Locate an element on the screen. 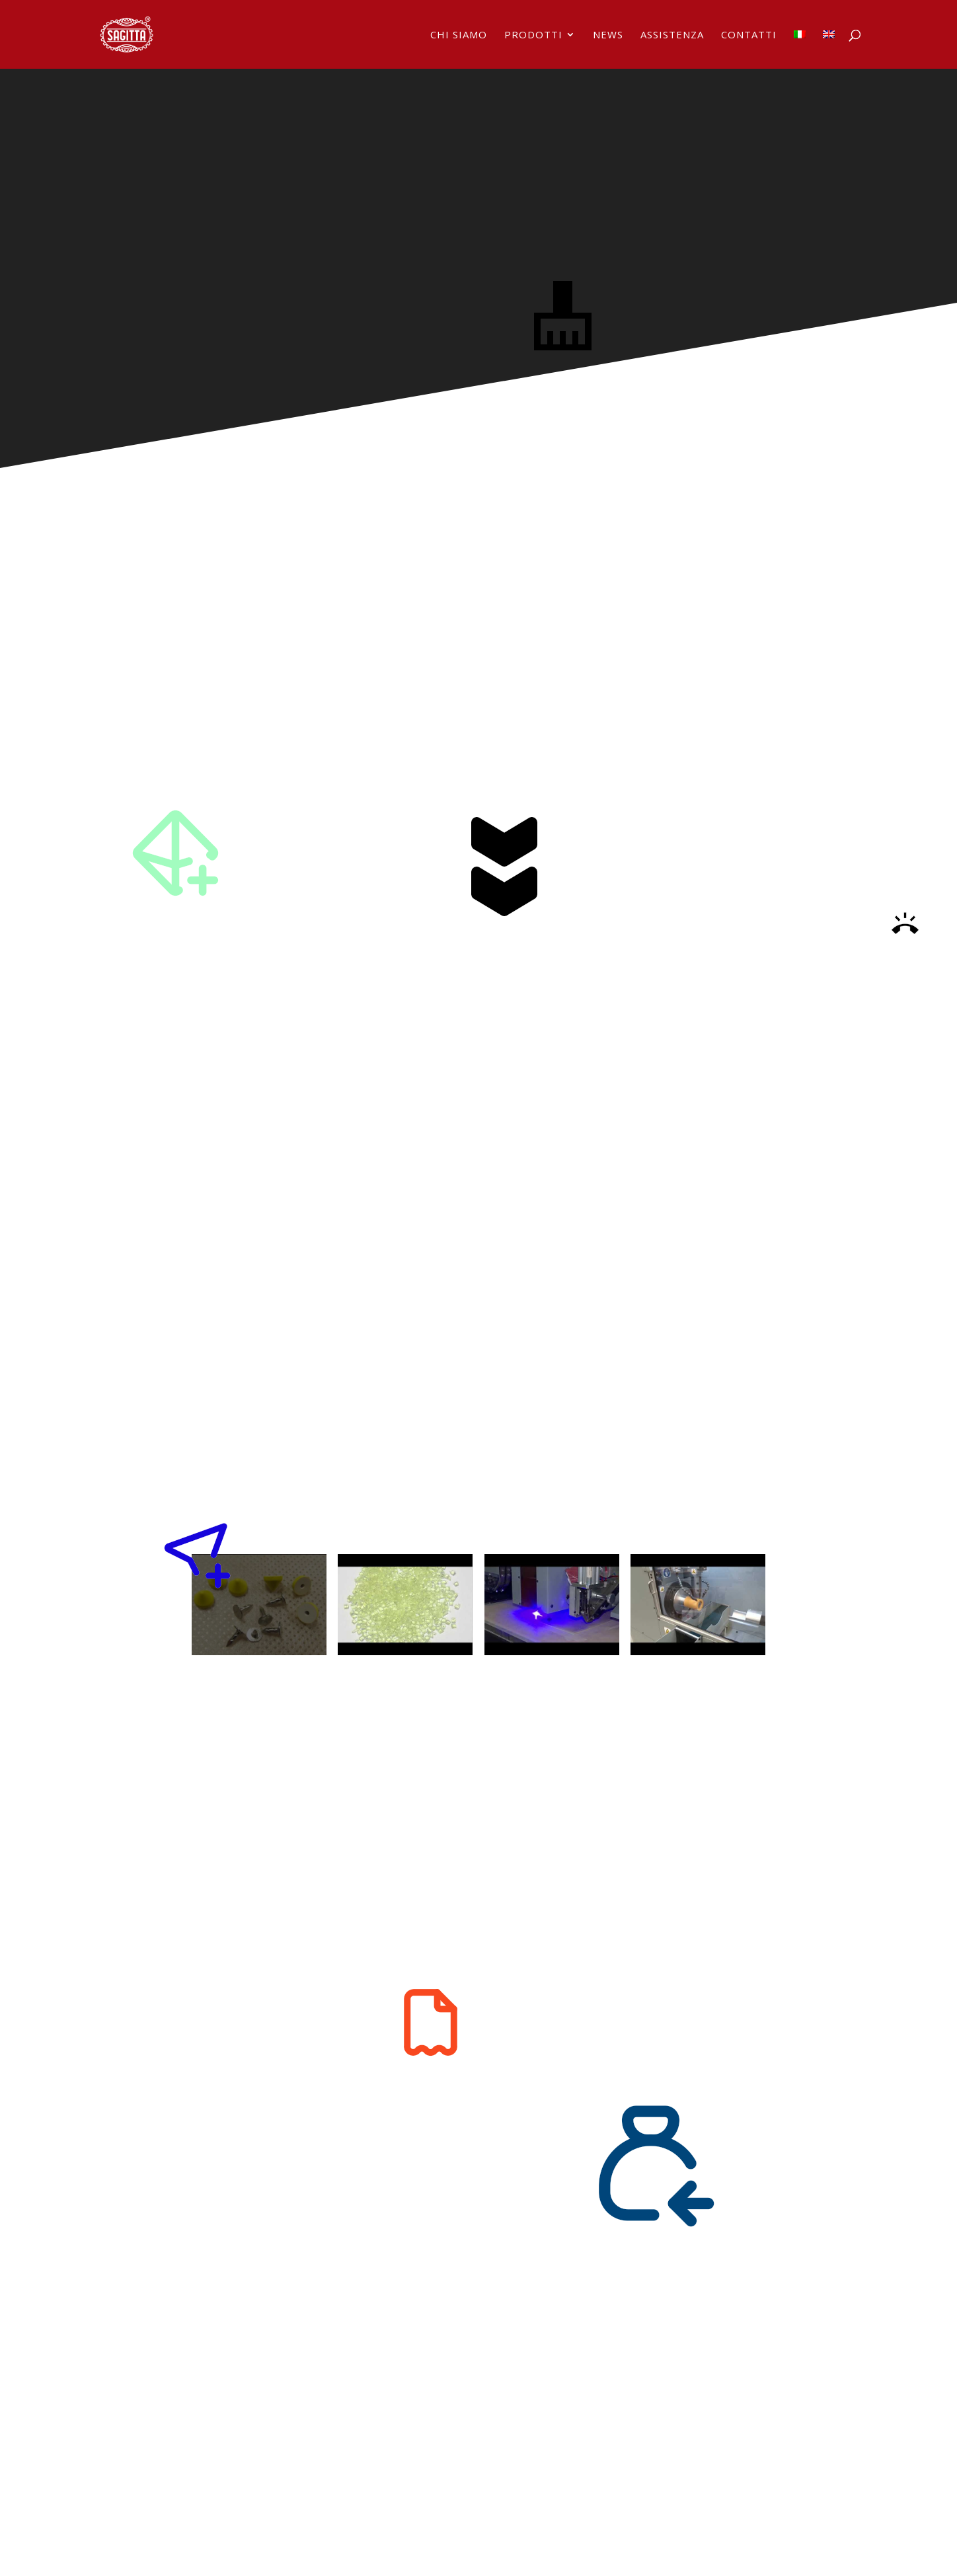 Image resolution: width=957 pixels, height=2576 pixels. add a new location pin is located at coordinates (196, 1554).